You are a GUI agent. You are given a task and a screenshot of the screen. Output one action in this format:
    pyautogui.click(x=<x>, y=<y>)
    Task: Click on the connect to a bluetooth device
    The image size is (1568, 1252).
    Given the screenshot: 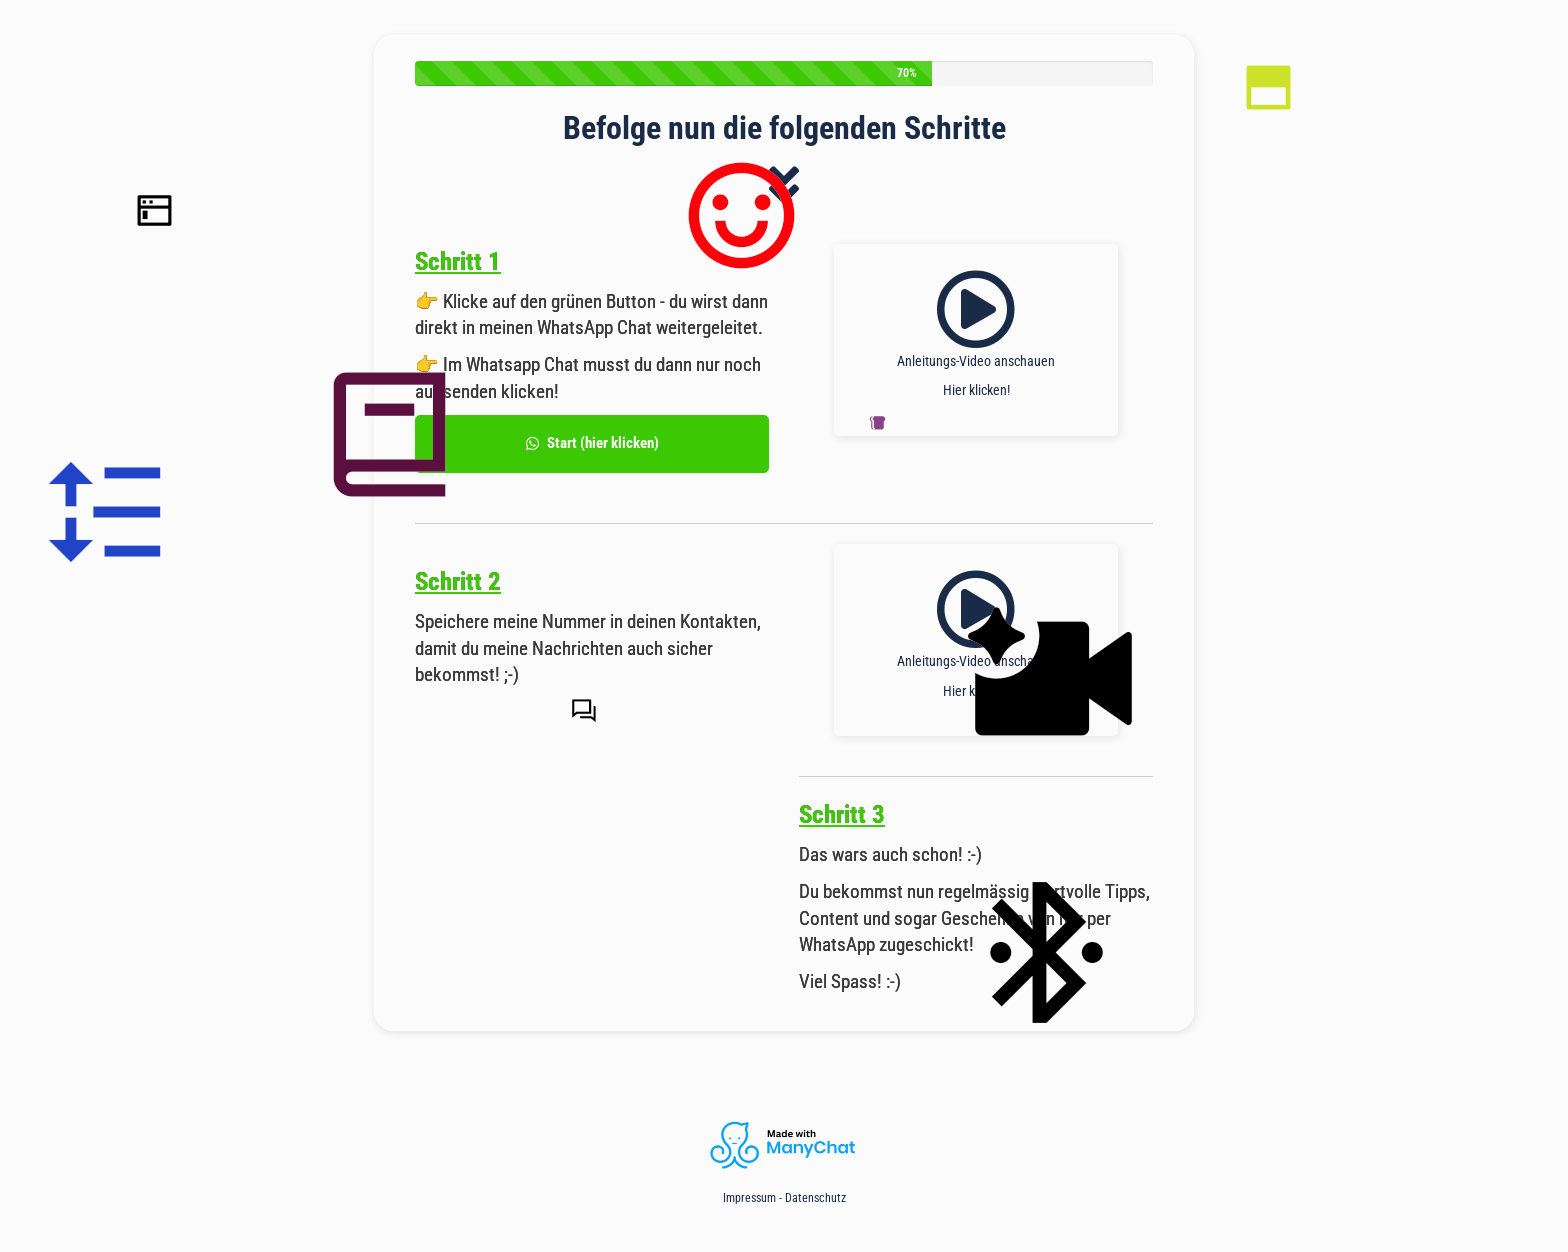 What is the action you would take?
    pyautogui.click(x=1039, y=952)
    